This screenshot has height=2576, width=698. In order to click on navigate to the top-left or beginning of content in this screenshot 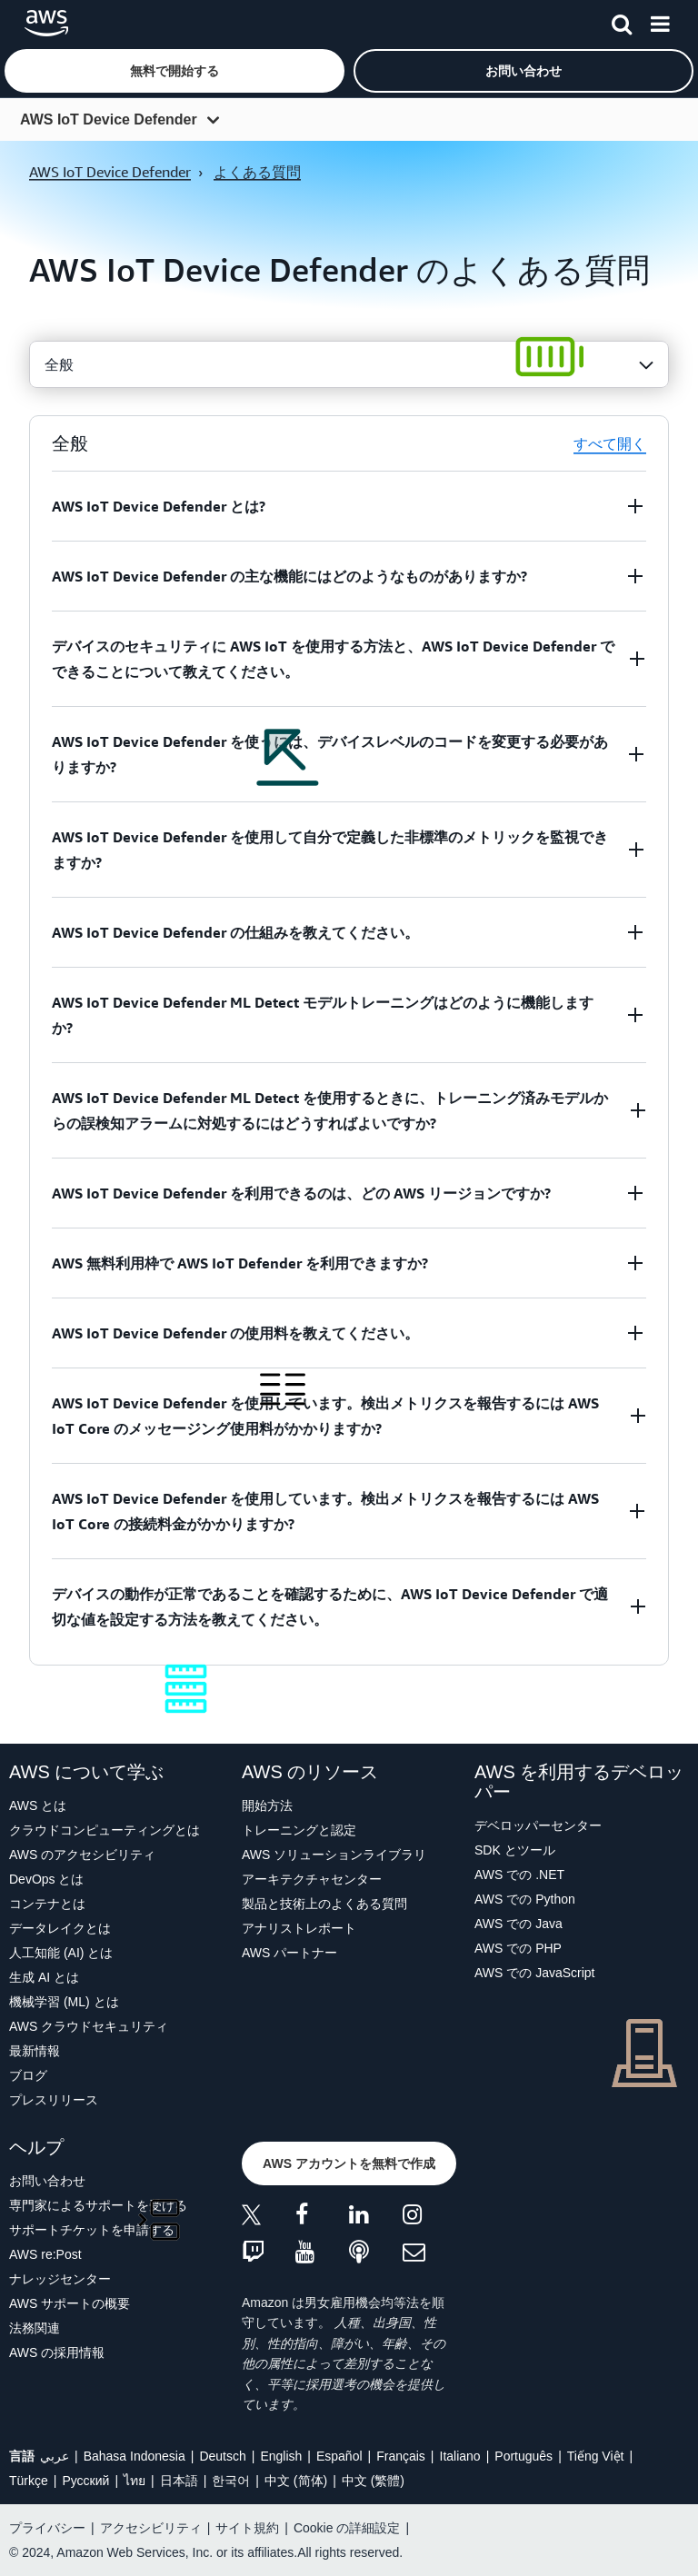, I will do `click(284, 757)`.